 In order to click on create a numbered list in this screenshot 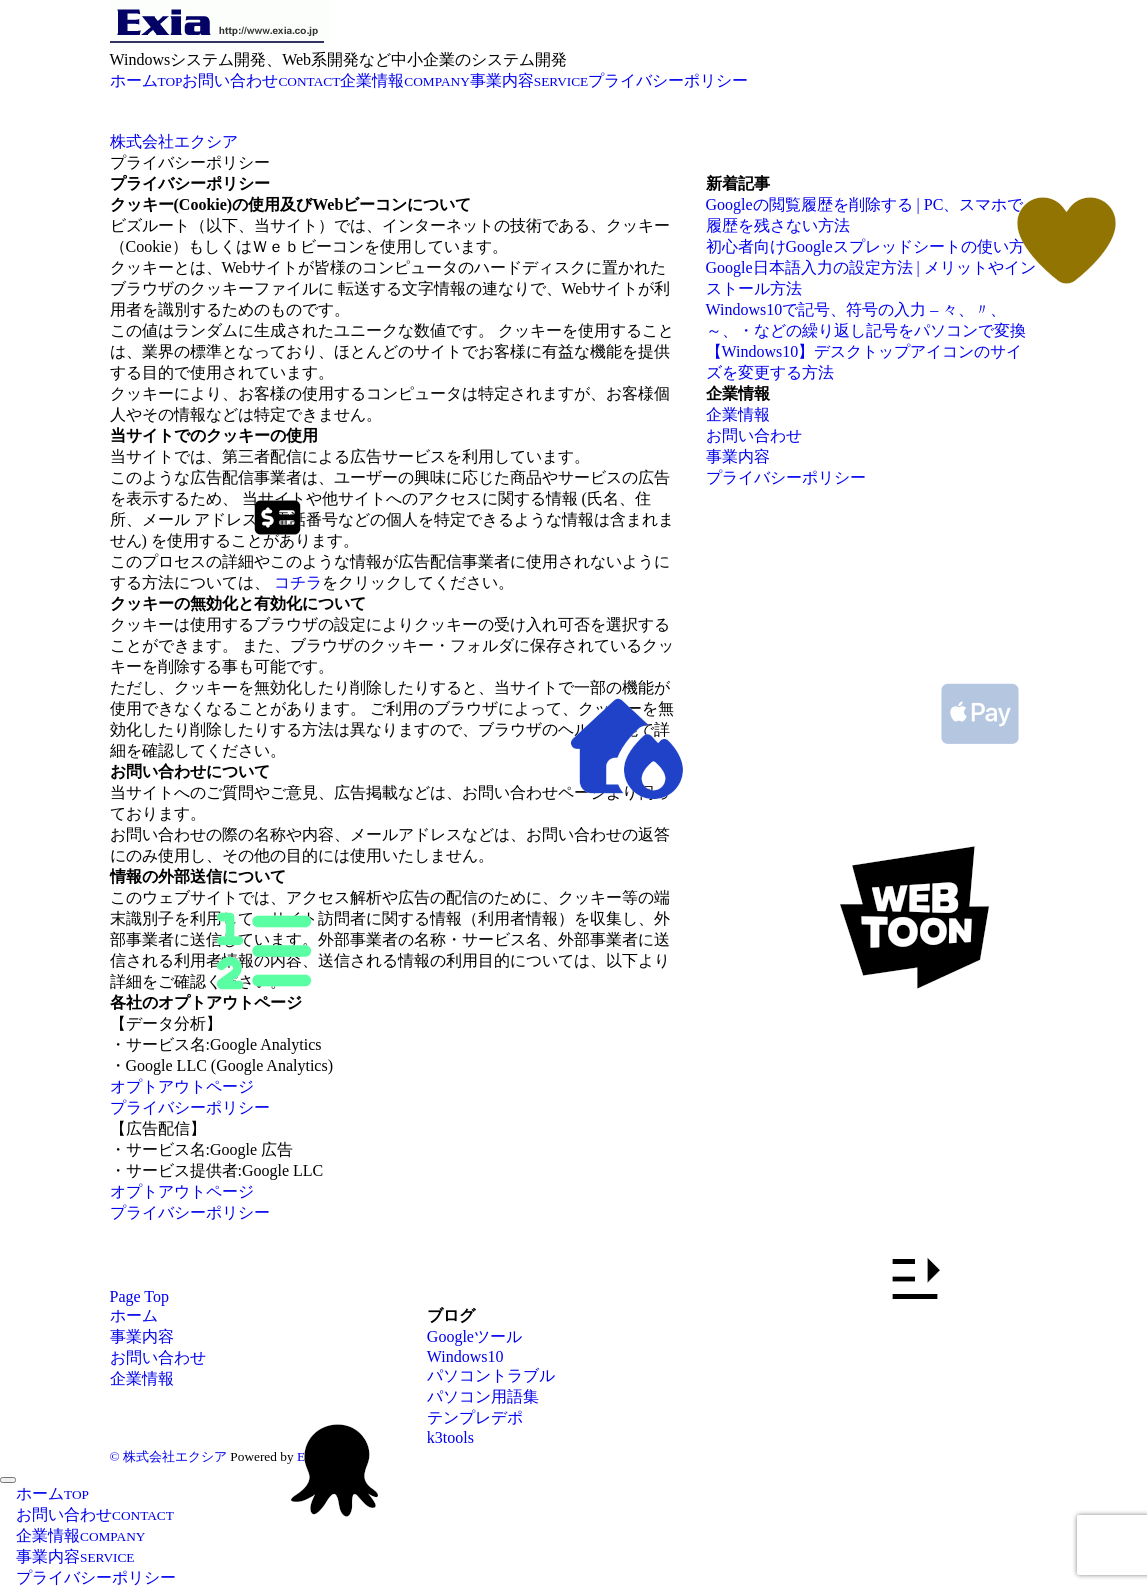, I will do `click(264, 951)`.